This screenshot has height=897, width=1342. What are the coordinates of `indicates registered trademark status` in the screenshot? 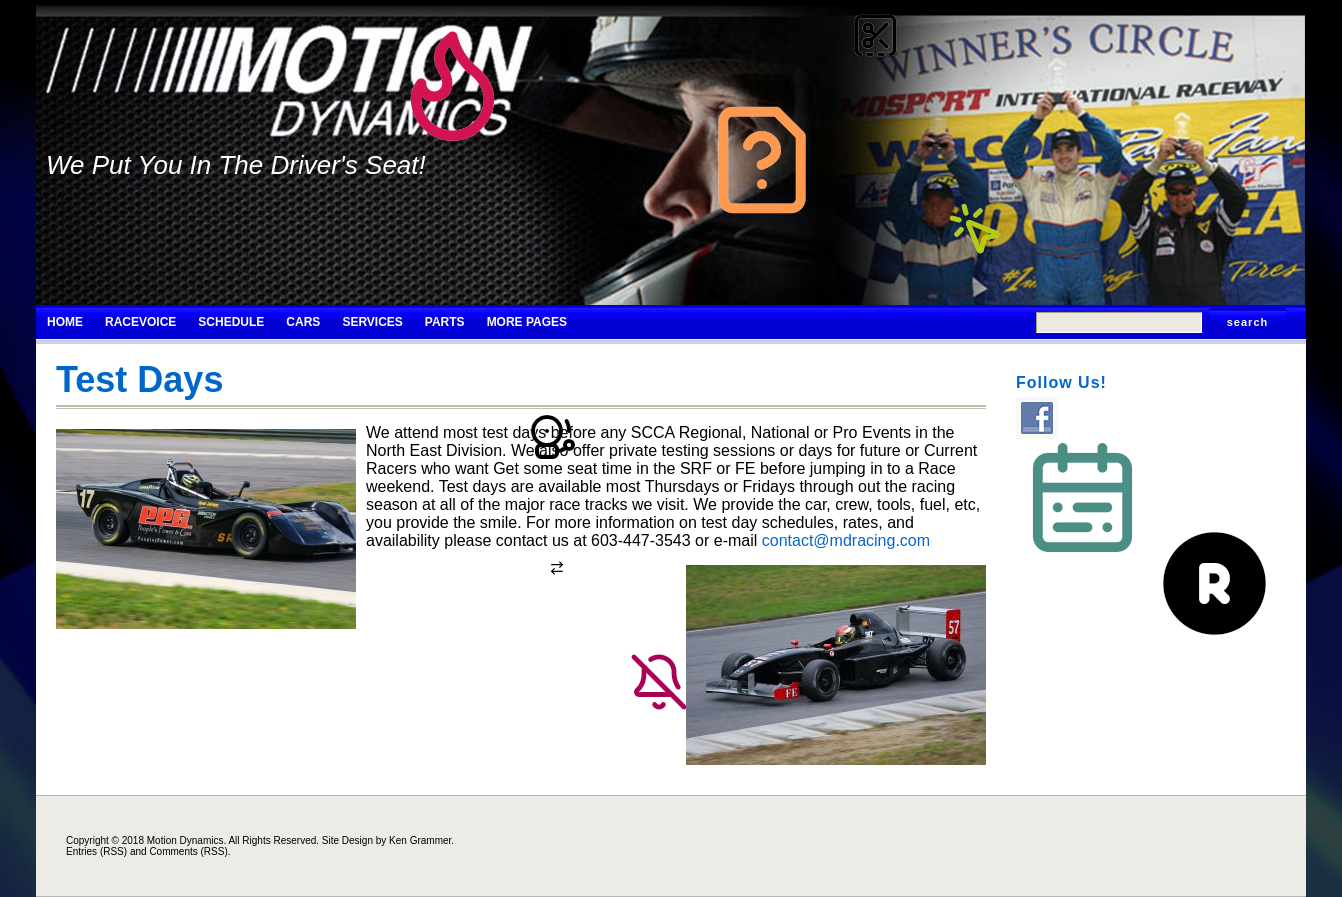 It's located at (1214, 583).